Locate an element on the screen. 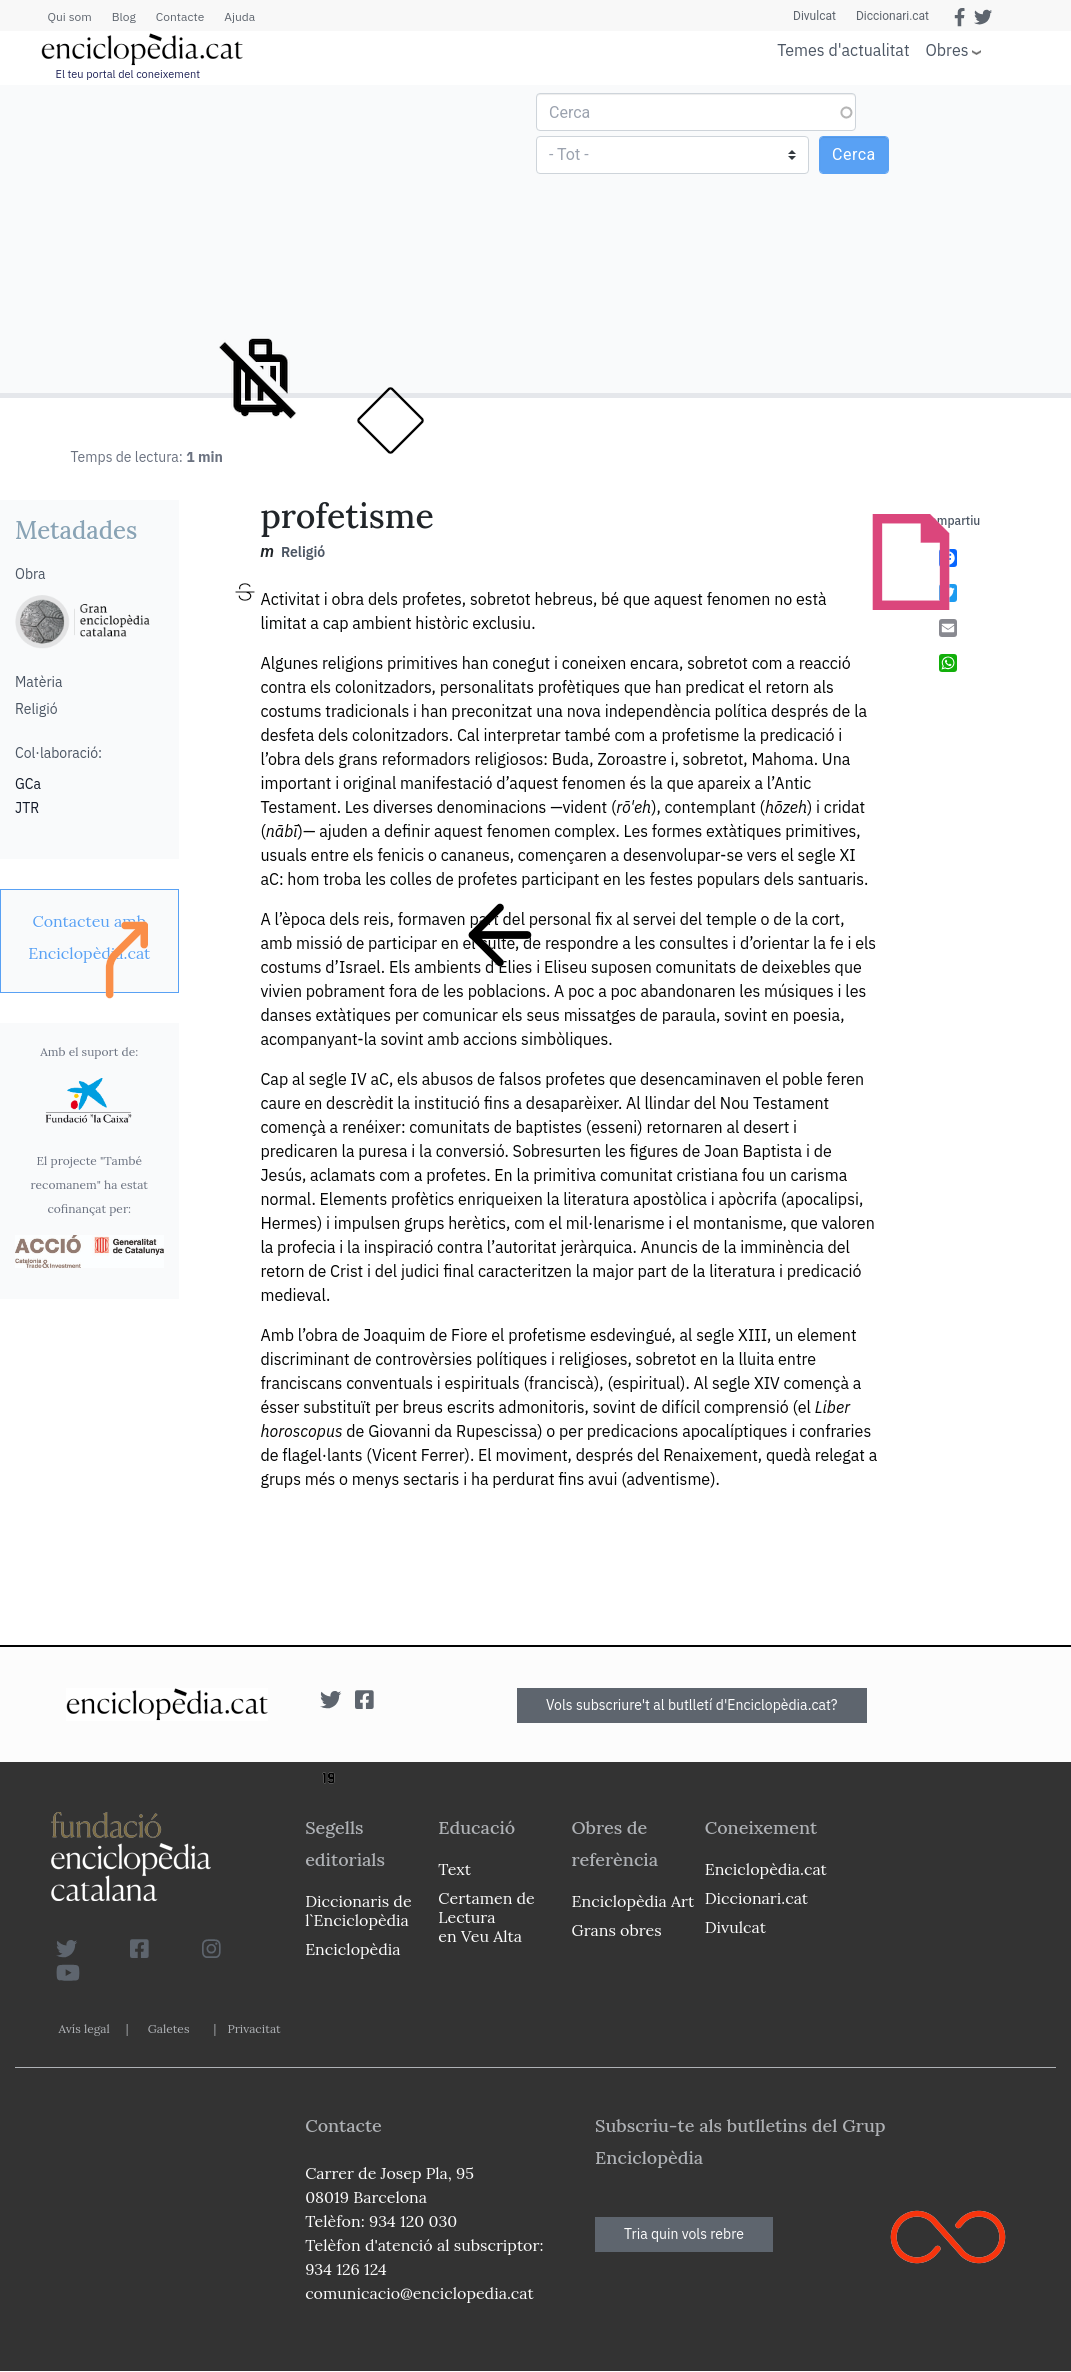 The width and height of the screenshot is (1071, 2372). indicates premium or exclusive content is located at coordinates (390, 420).